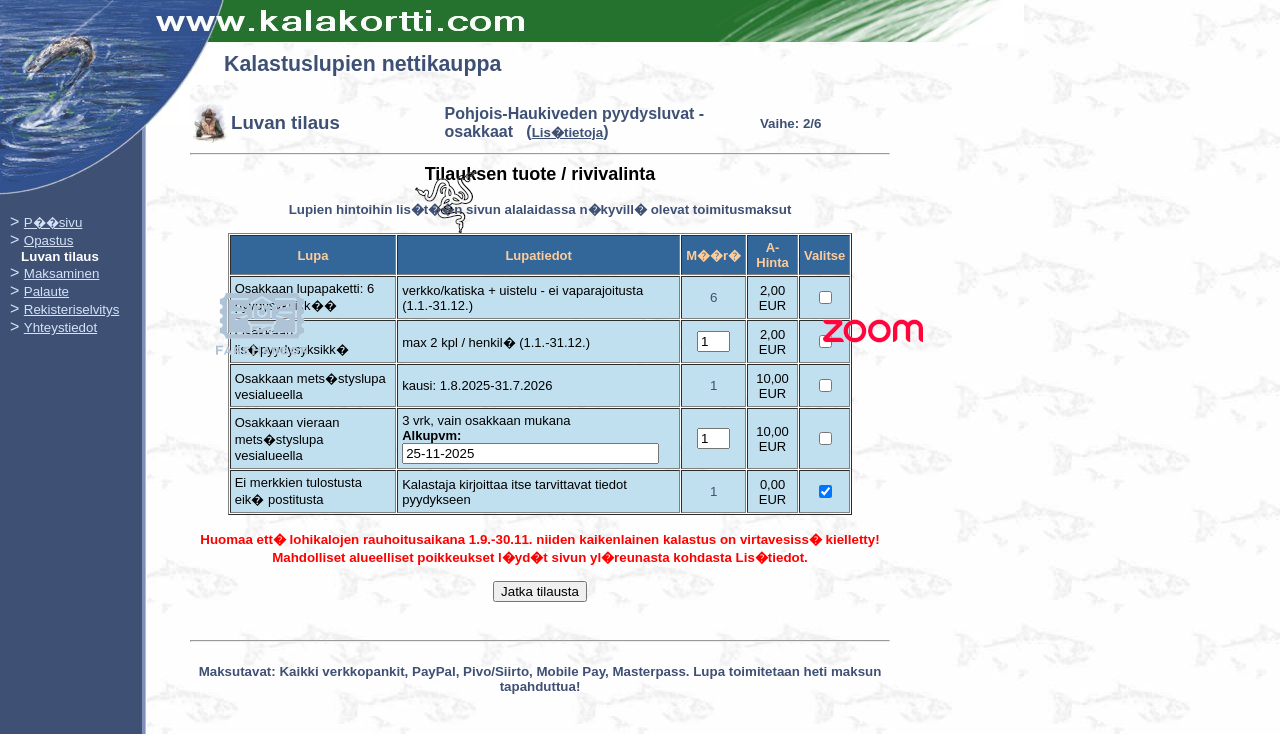 This screenshot has width=1280, height=734. What do you see at coordinates (446, 202) in the screenshot?
I see `visit razer website or store` at bounding box center [446, 202].